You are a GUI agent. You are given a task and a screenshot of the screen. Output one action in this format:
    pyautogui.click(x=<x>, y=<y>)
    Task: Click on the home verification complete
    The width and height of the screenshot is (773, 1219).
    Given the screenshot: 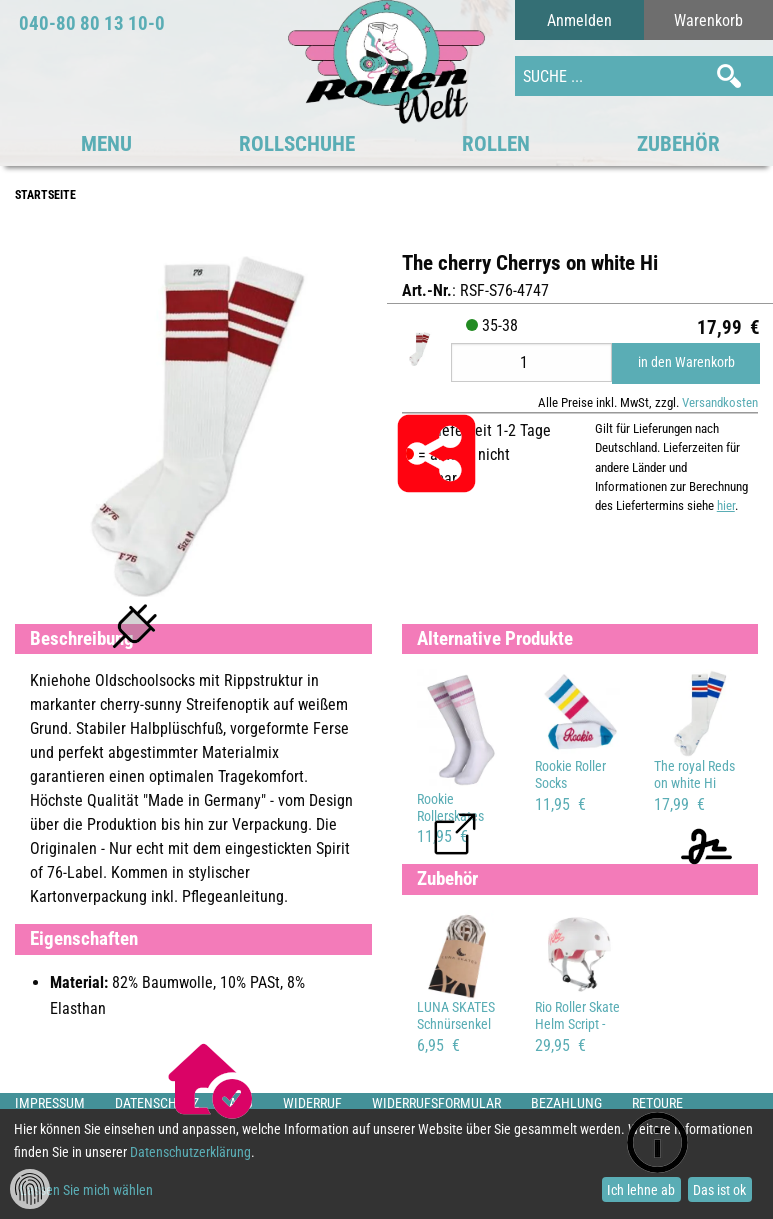 What is the action you would take?
    pyautogui.click(x=208, y=1079)
    